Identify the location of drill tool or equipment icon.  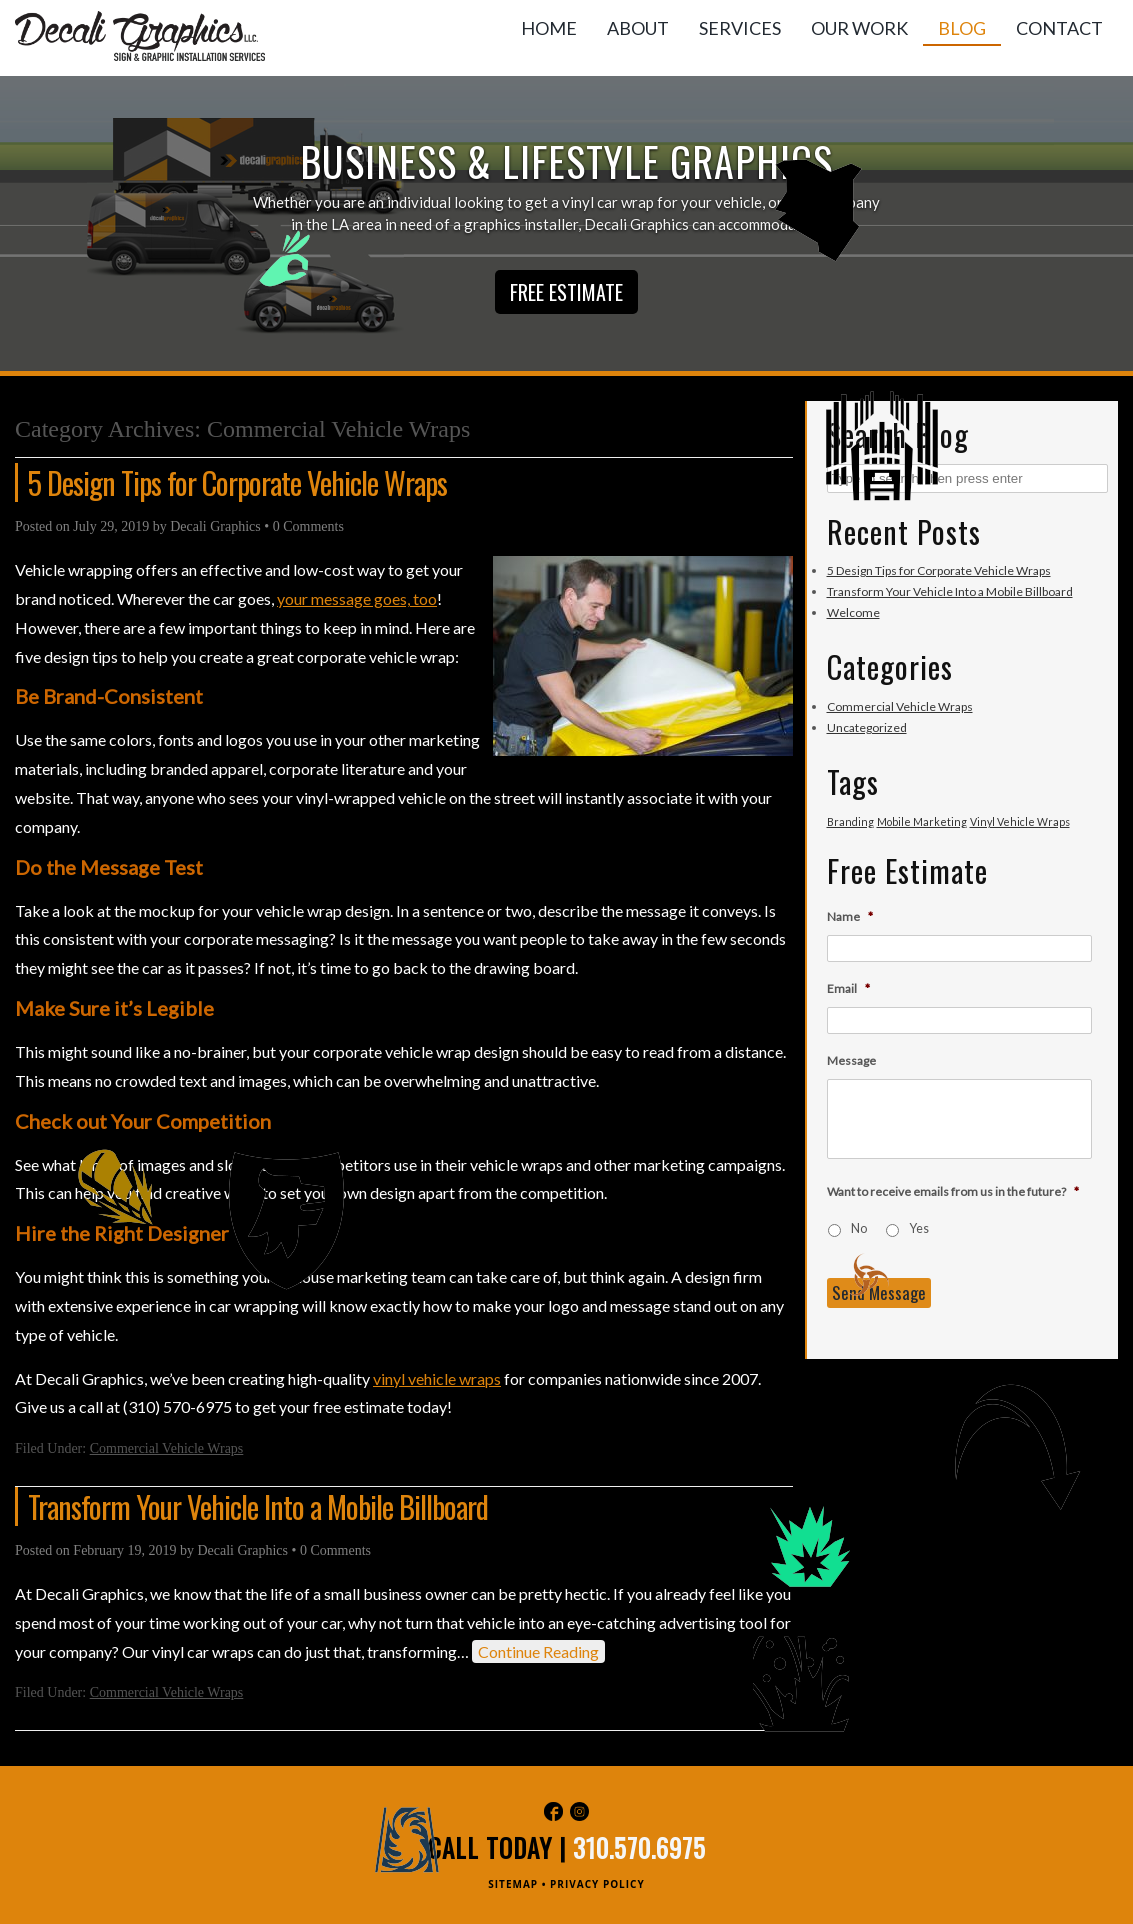
(115, 1187).